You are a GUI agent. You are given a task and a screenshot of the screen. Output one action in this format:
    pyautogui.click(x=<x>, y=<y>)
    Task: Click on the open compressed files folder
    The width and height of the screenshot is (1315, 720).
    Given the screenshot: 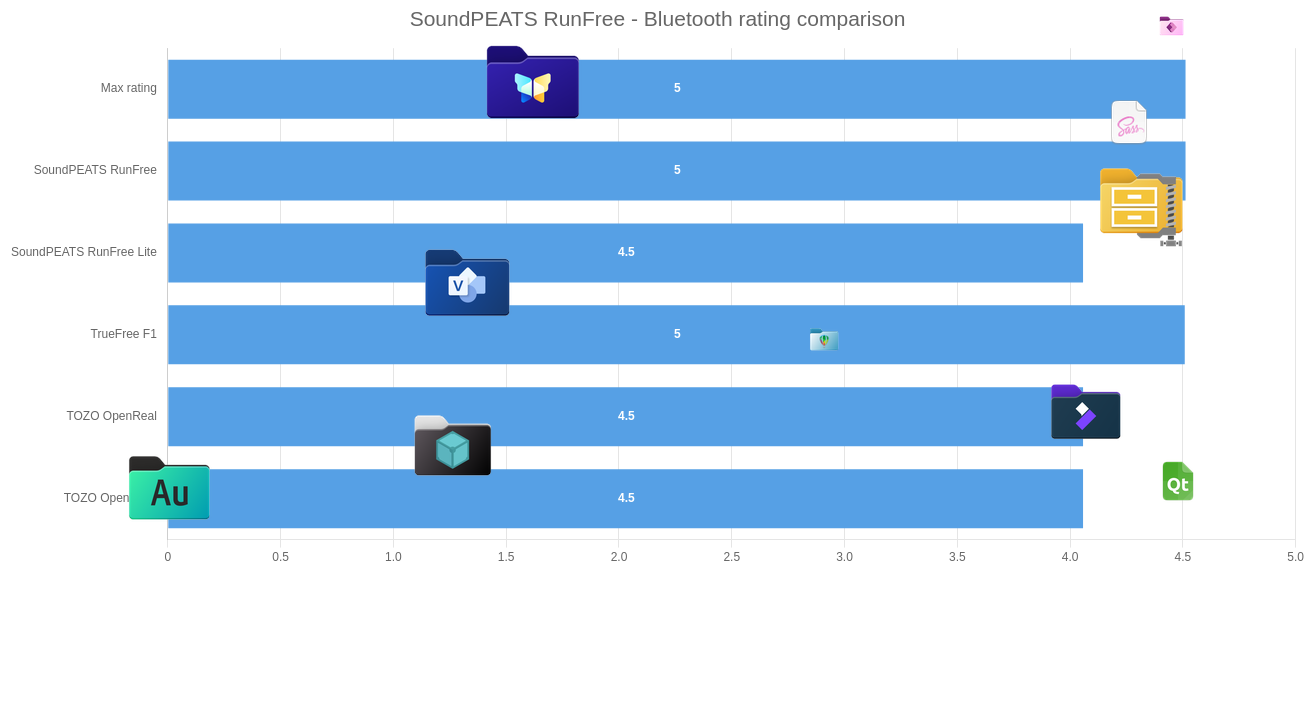 What is the action you would take?
    pyautogui.click(x=1141, y=203)
    